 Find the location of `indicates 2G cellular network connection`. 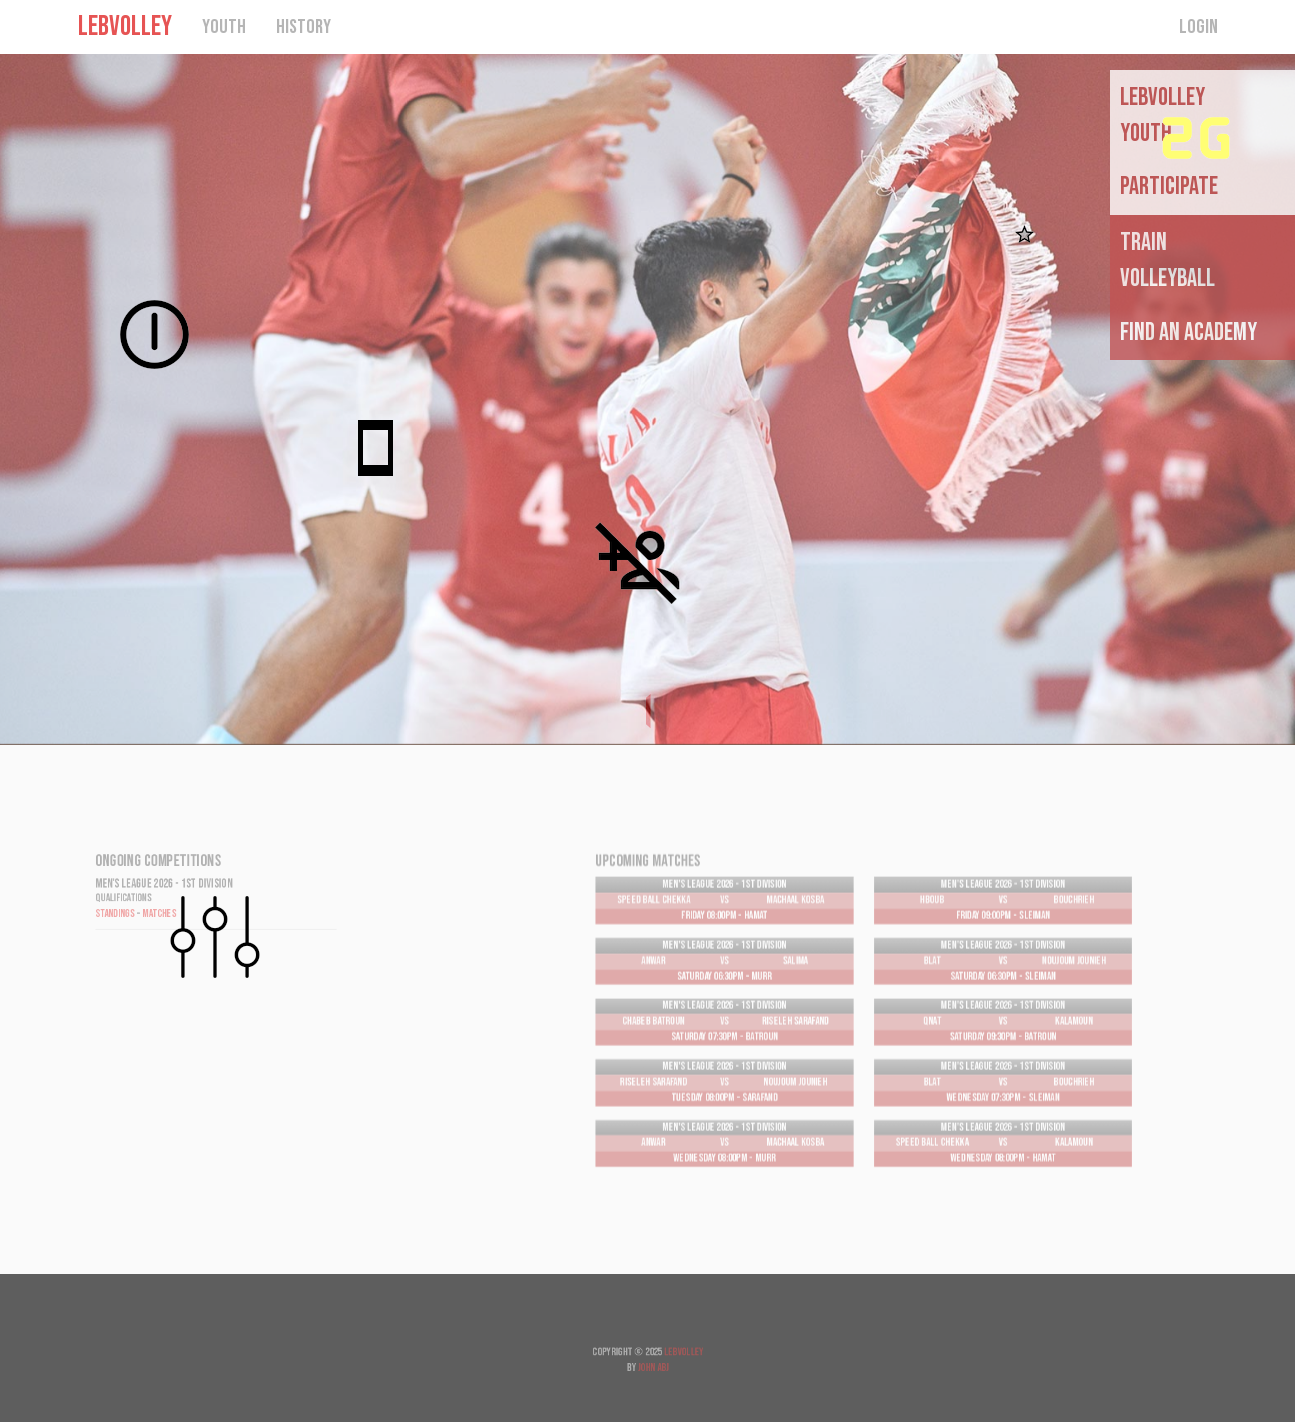

indicates 2G cellular network connection is located at coordinates (1196, 138).